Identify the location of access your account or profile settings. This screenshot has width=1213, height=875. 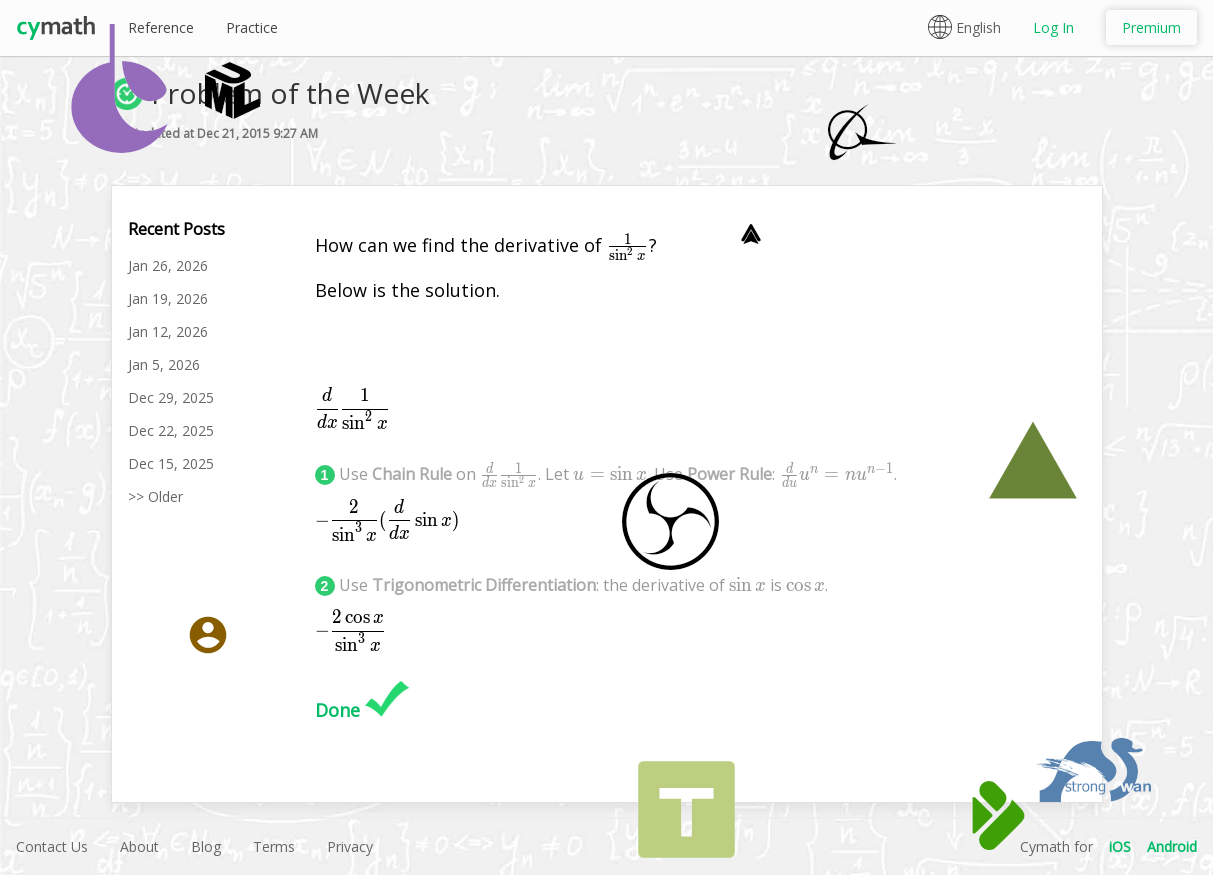
(208, 635).